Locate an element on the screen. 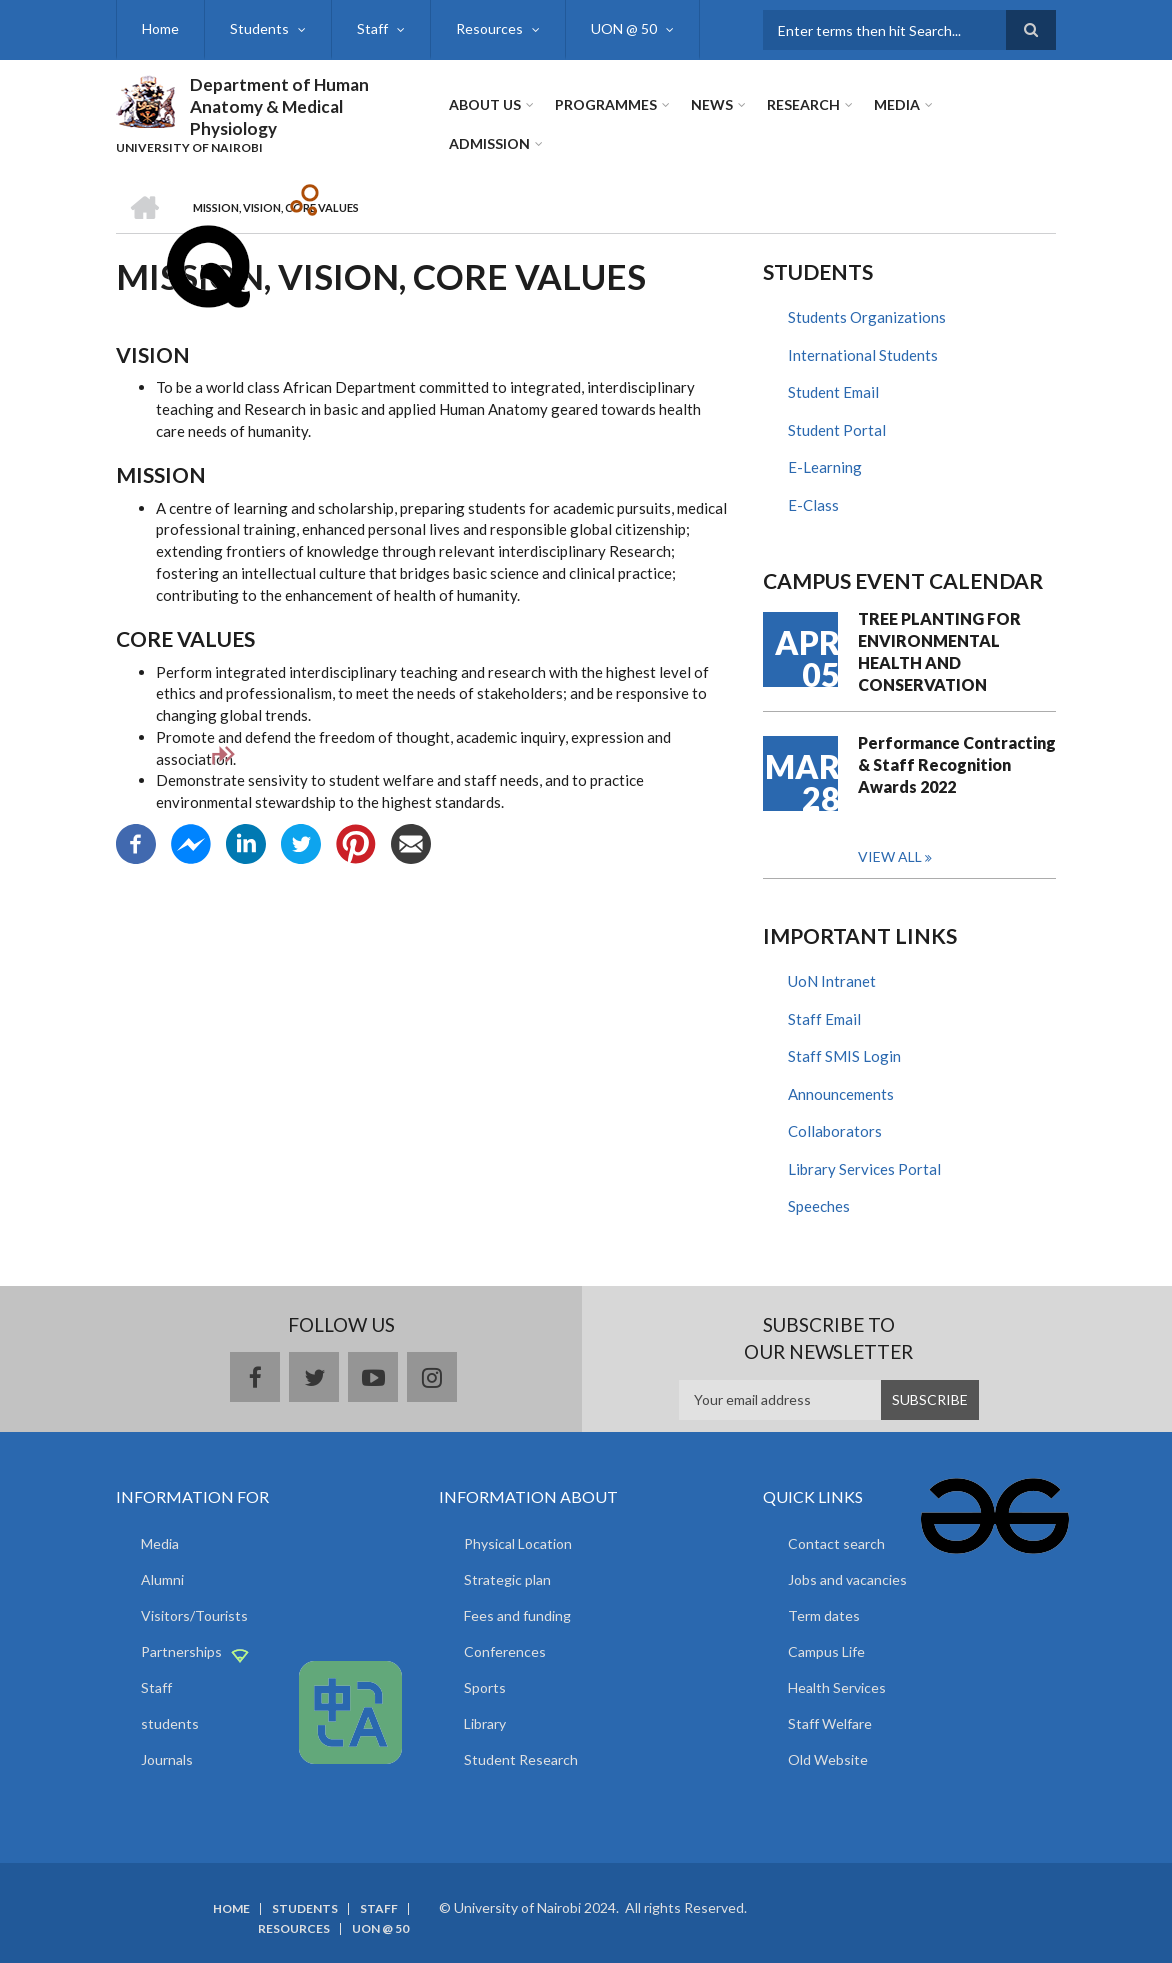 The height and width of the screenshot is (1963, 1172). view bubble chart visualization is located at coordinates (306, 200).